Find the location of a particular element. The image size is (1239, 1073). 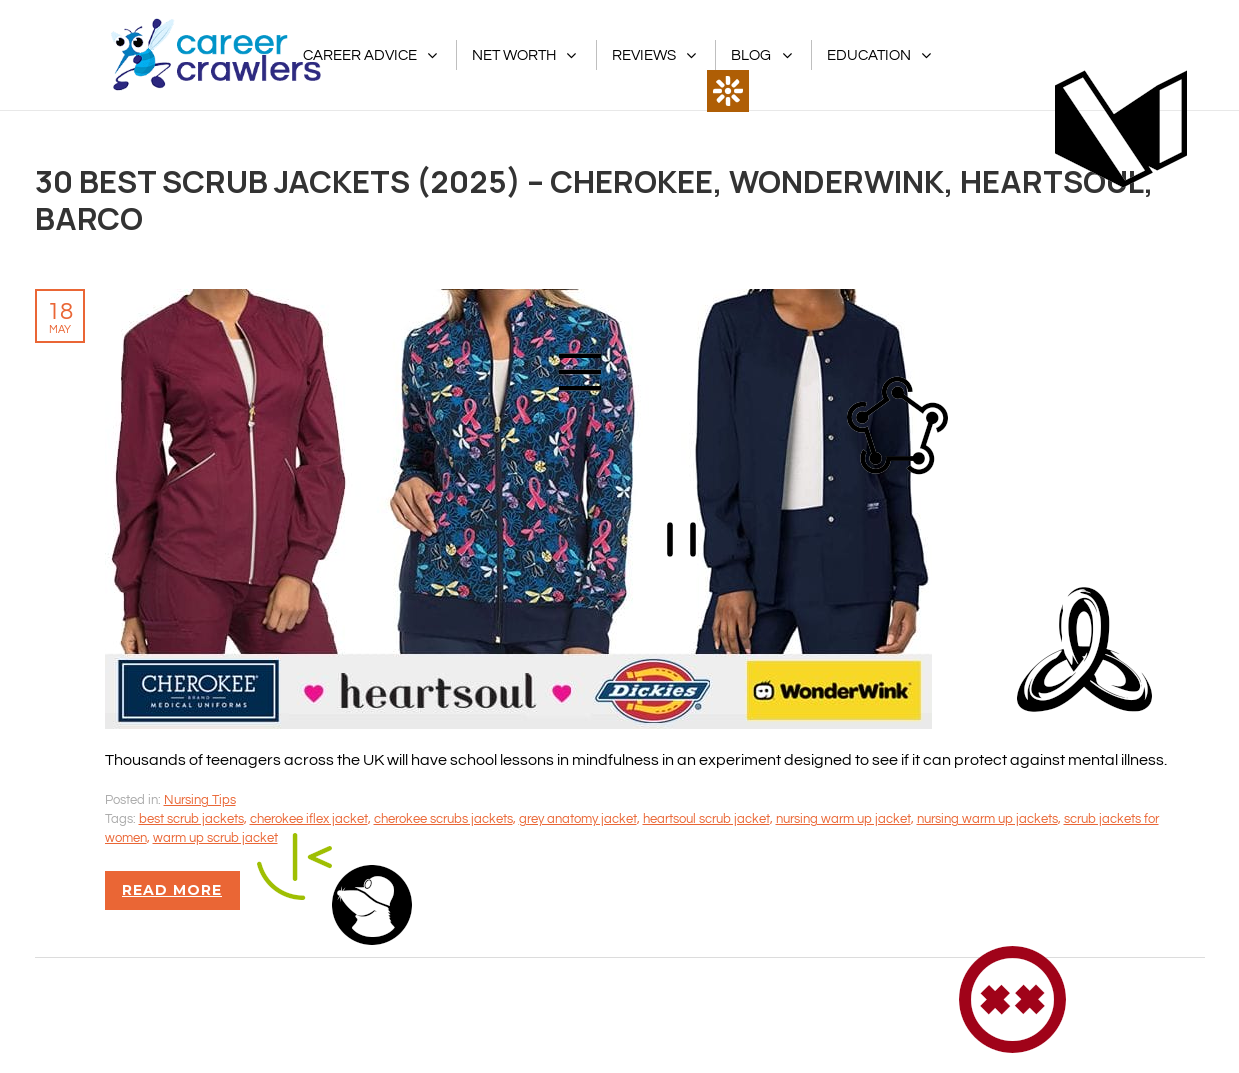

pause media playback is located at coordinates (681, 539).